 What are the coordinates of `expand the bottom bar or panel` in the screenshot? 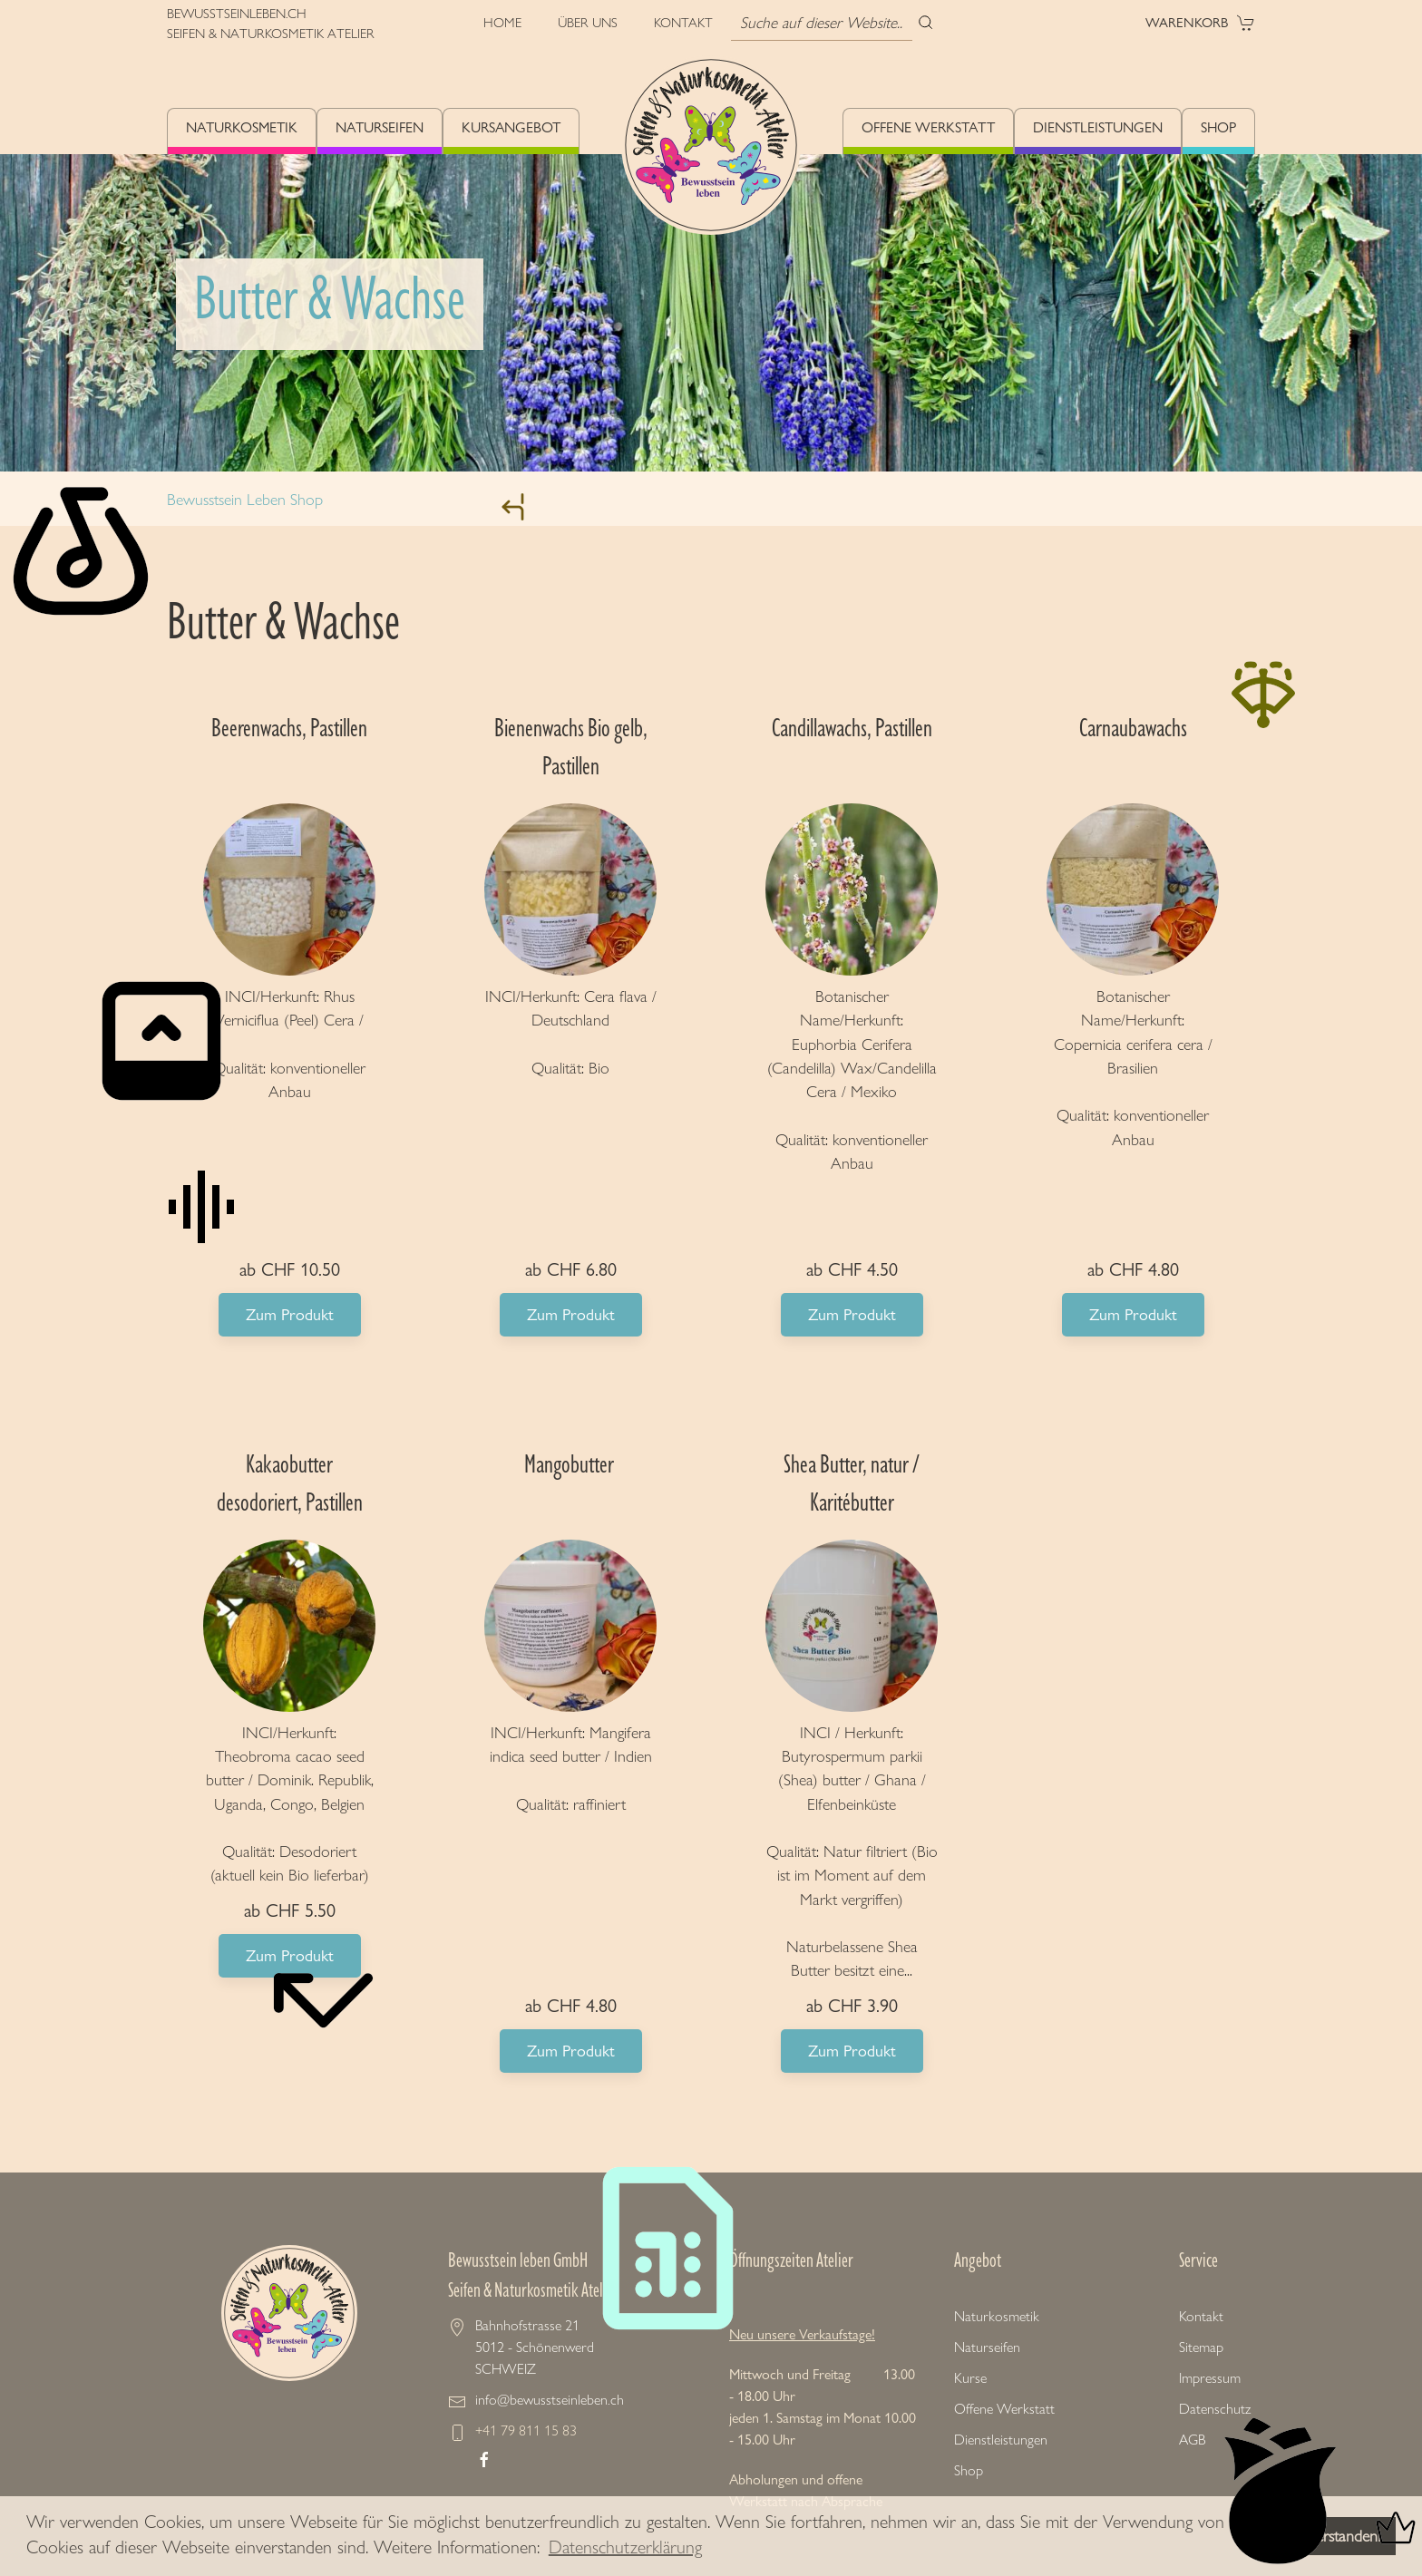 It's located at (161, 1041).